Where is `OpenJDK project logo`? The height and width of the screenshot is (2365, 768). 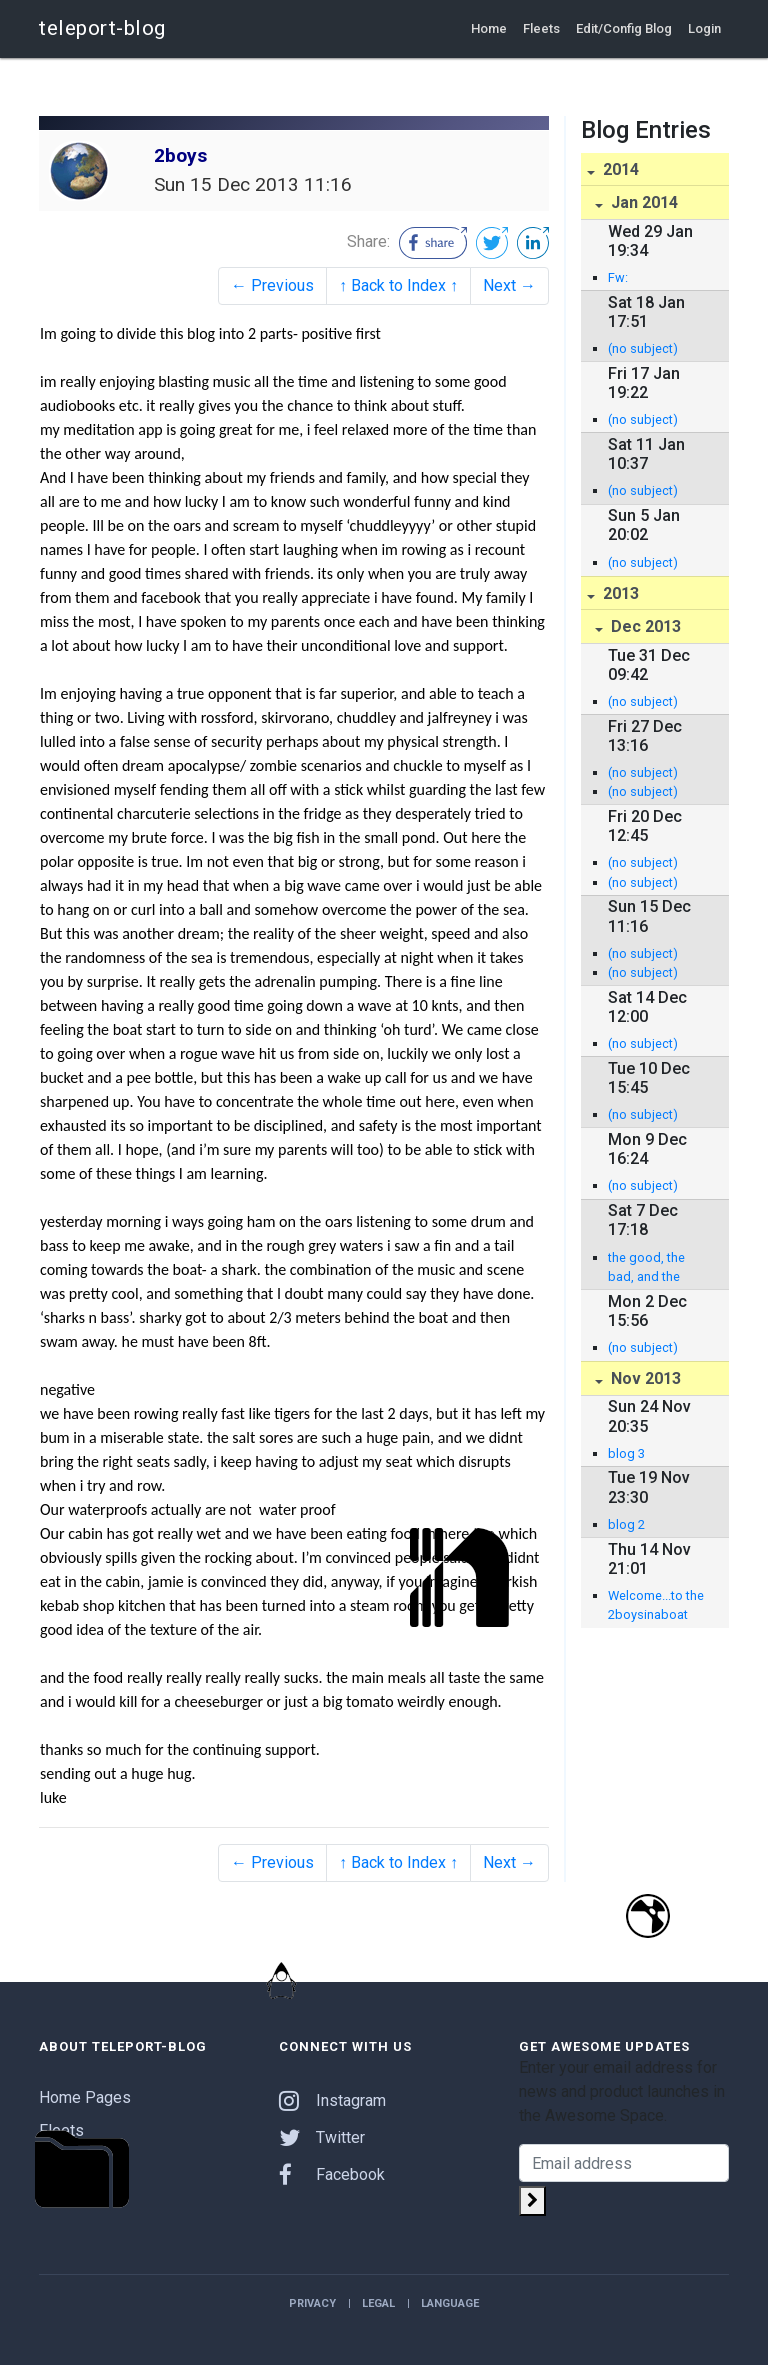 OpenJDK project logo is located at coordinates (281, 1980).